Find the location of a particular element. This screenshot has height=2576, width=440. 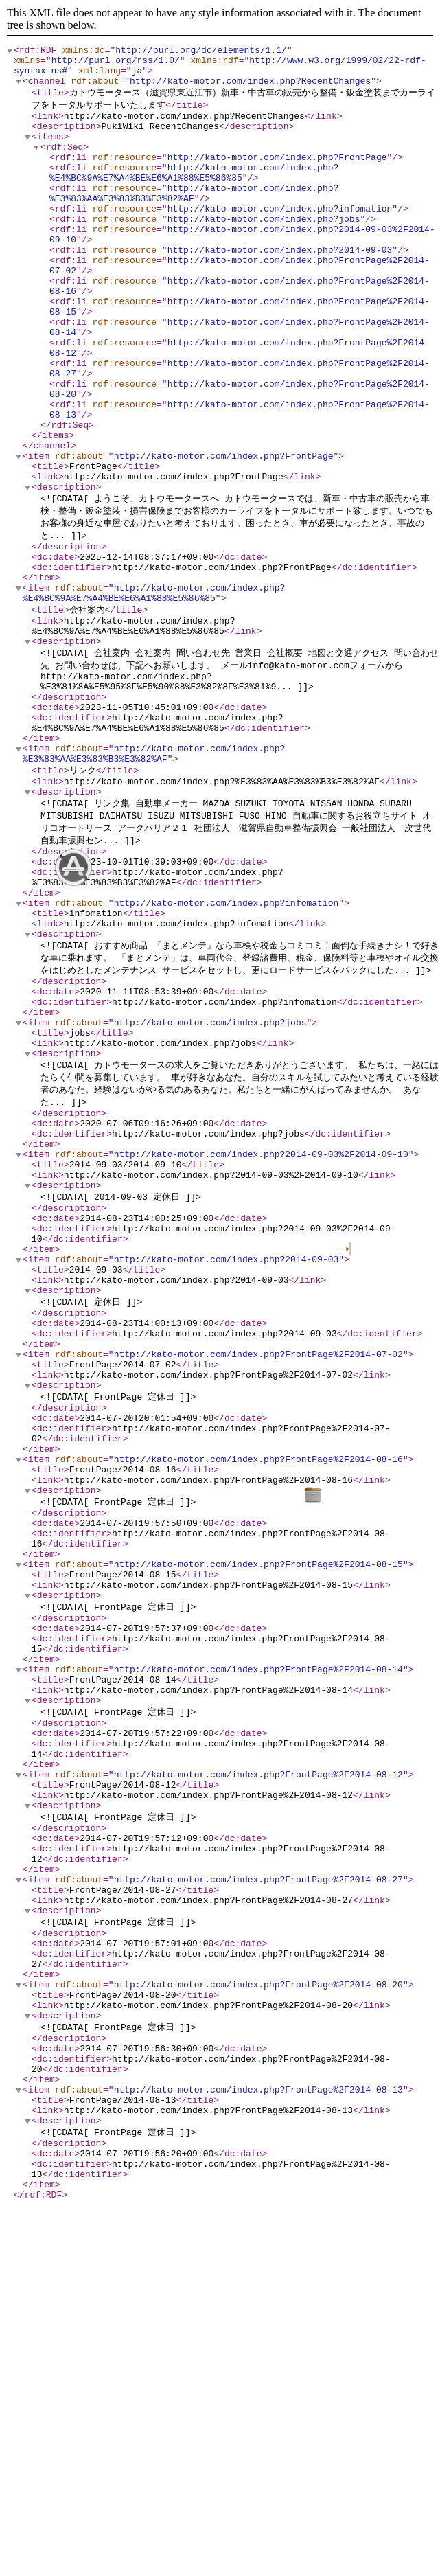

go to the last item or page is located at coordinates (343, 1249).